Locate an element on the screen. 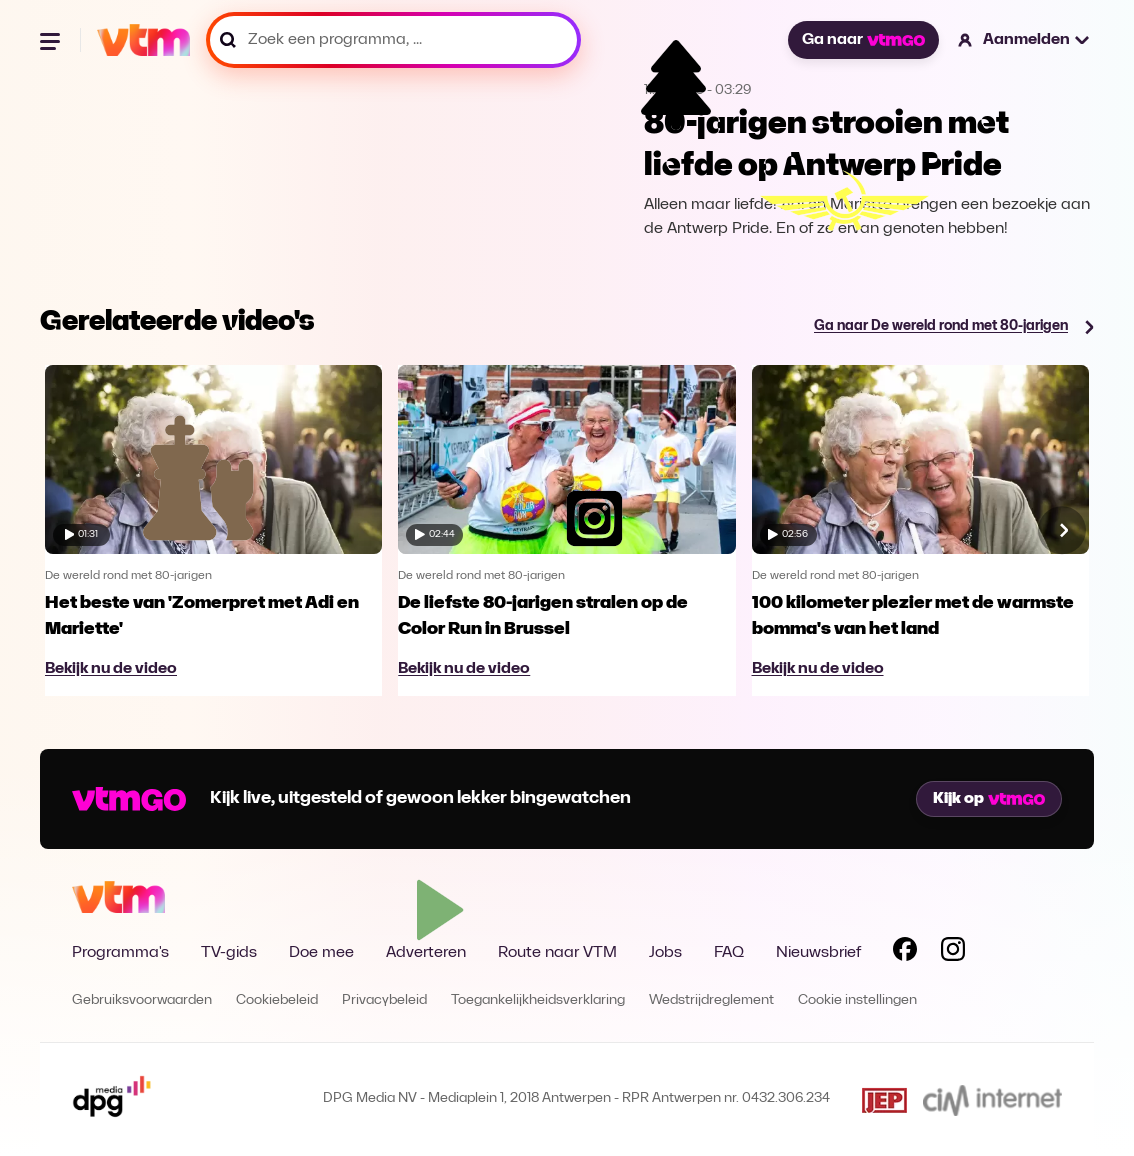 This screenshot has height=1156, width=1134. access nature or outdoor categories is located at coordinates (676, 85).